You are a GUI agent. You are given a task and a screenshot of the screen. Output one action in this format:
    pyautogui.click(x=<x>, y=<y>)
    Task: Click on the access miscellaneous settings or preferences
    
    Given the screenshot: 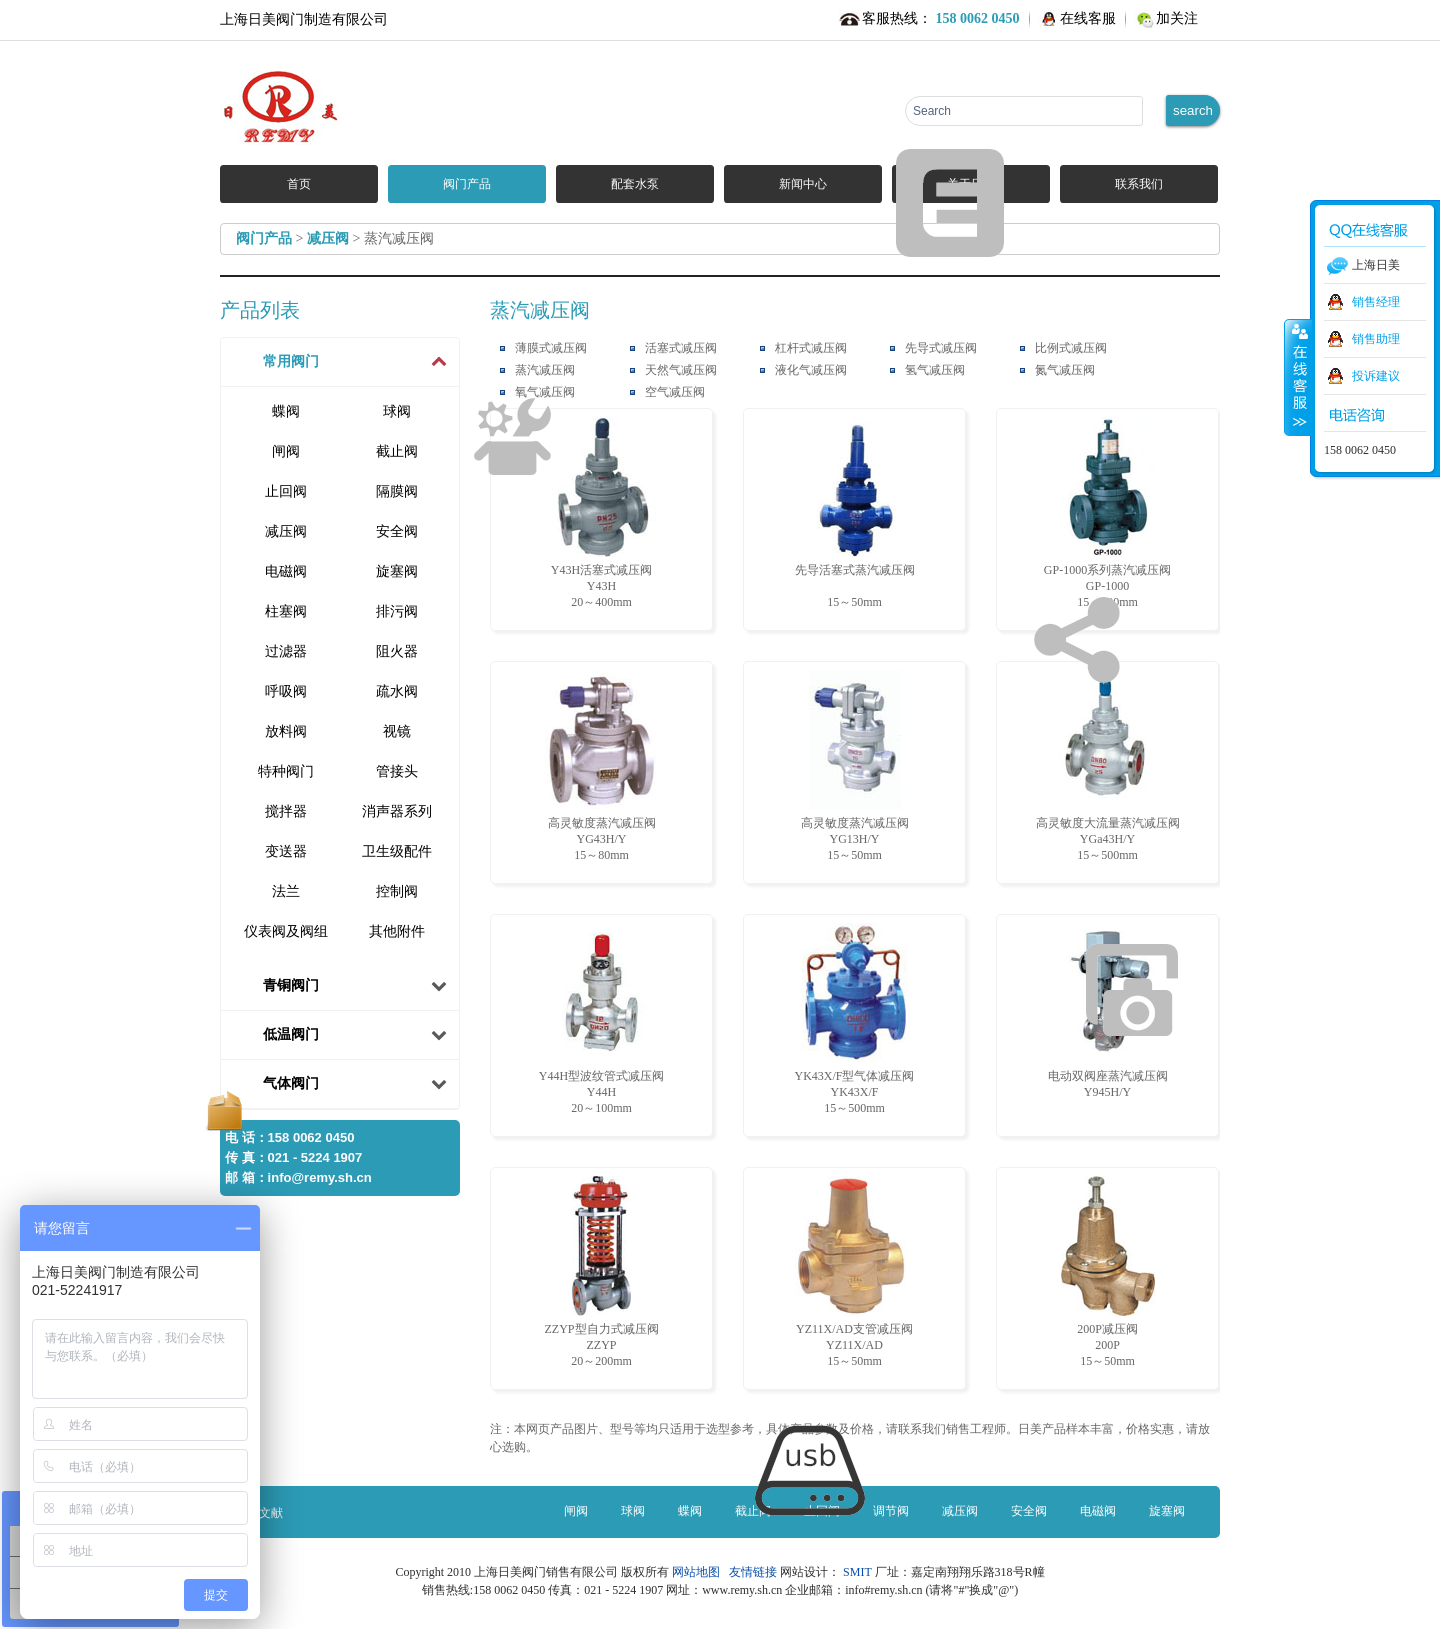 What is the action you would take?
    pyautogui.click(x=512, y=436)
    